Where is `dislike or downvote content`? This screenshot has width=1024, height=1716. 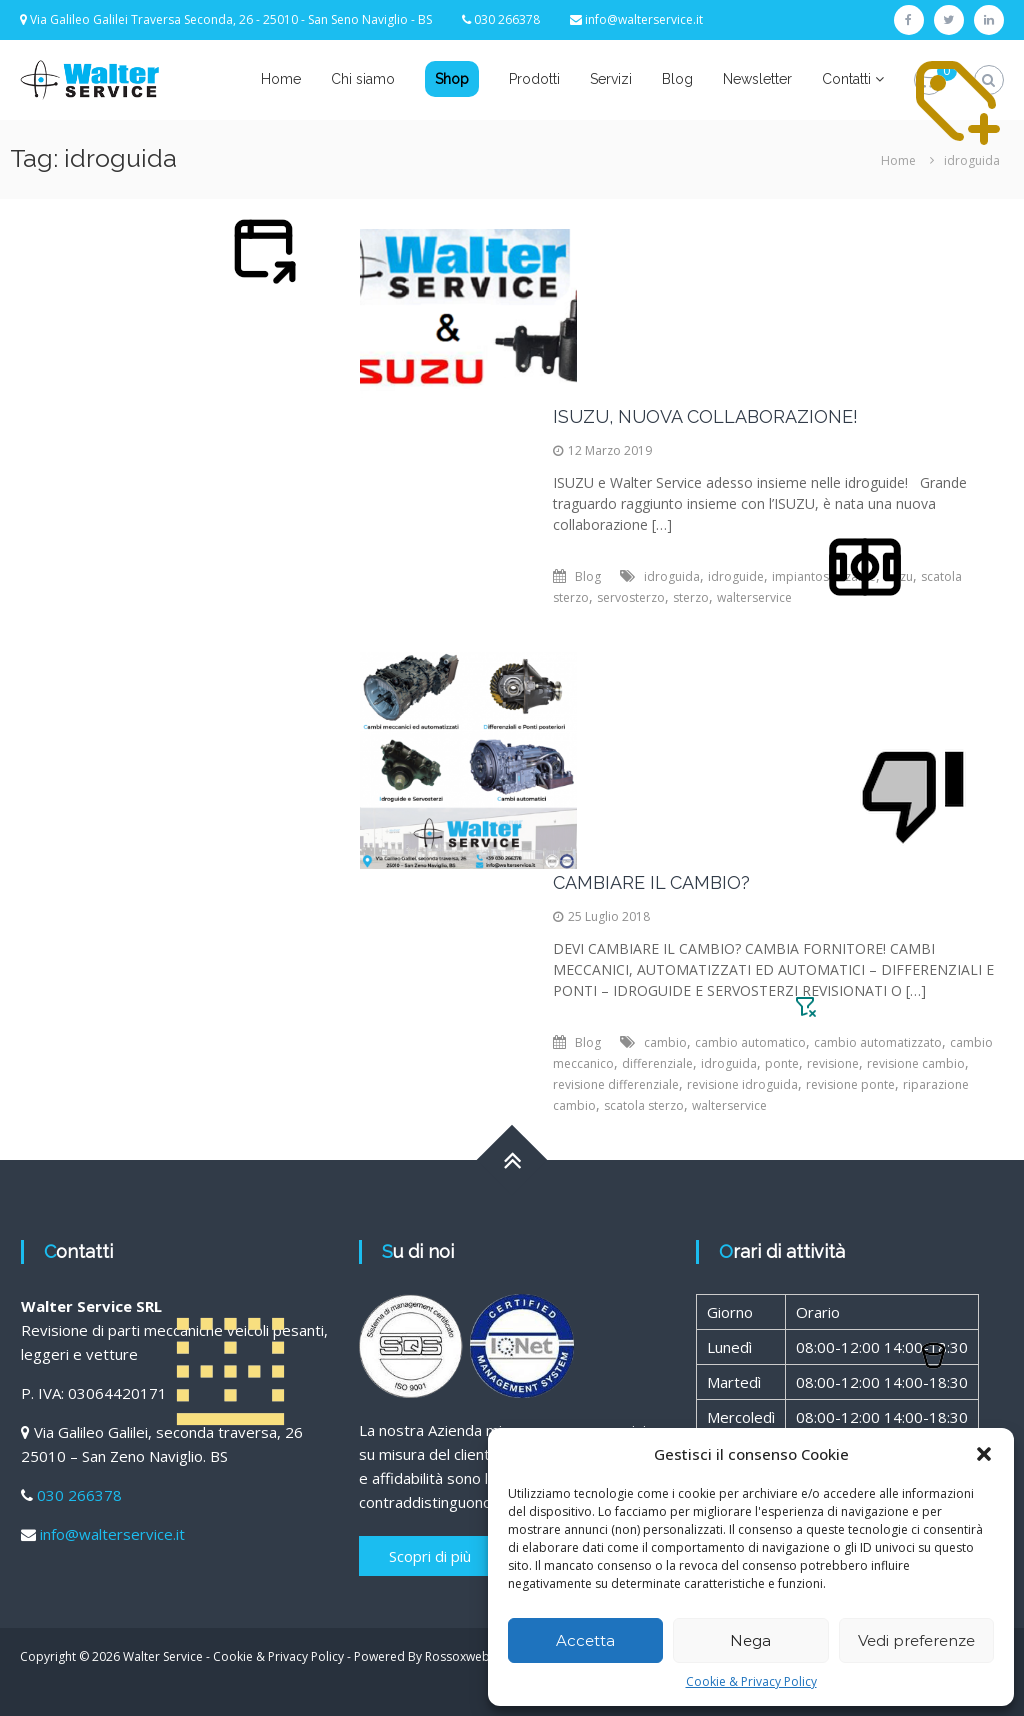
dislike or downvote content is located at coordinates (913, 793).